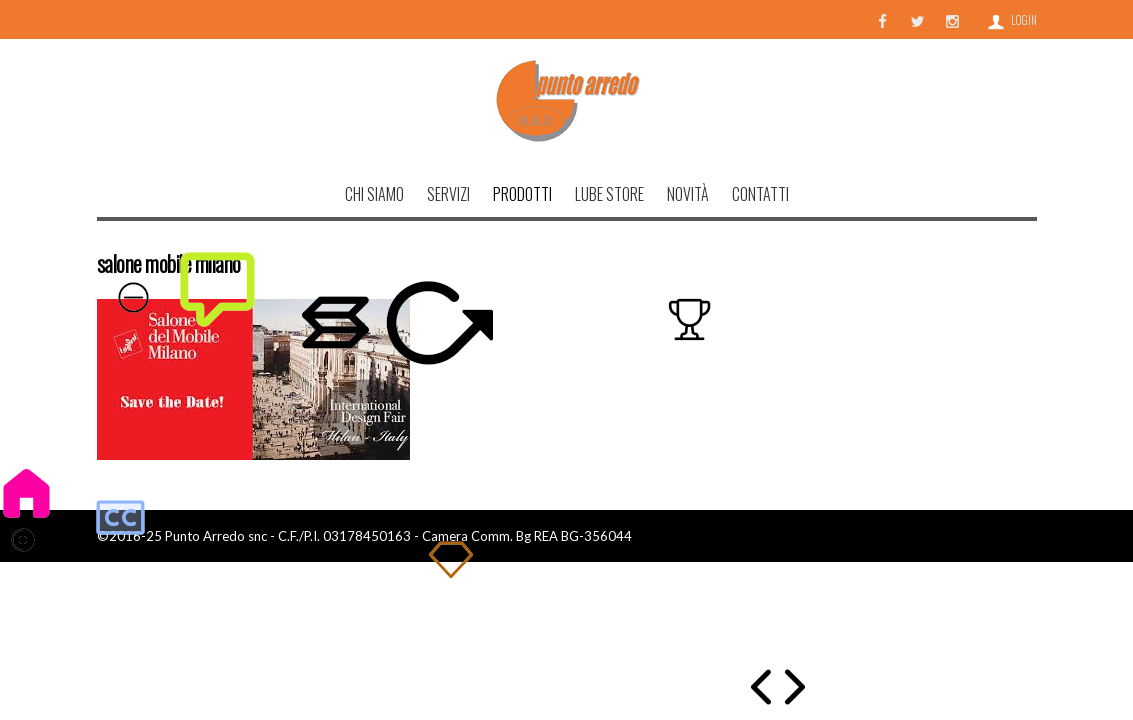 Image resolution: width=1133 pixels, height=720 pixels. I want to click on repeat or loop an action, so click(439, 316).